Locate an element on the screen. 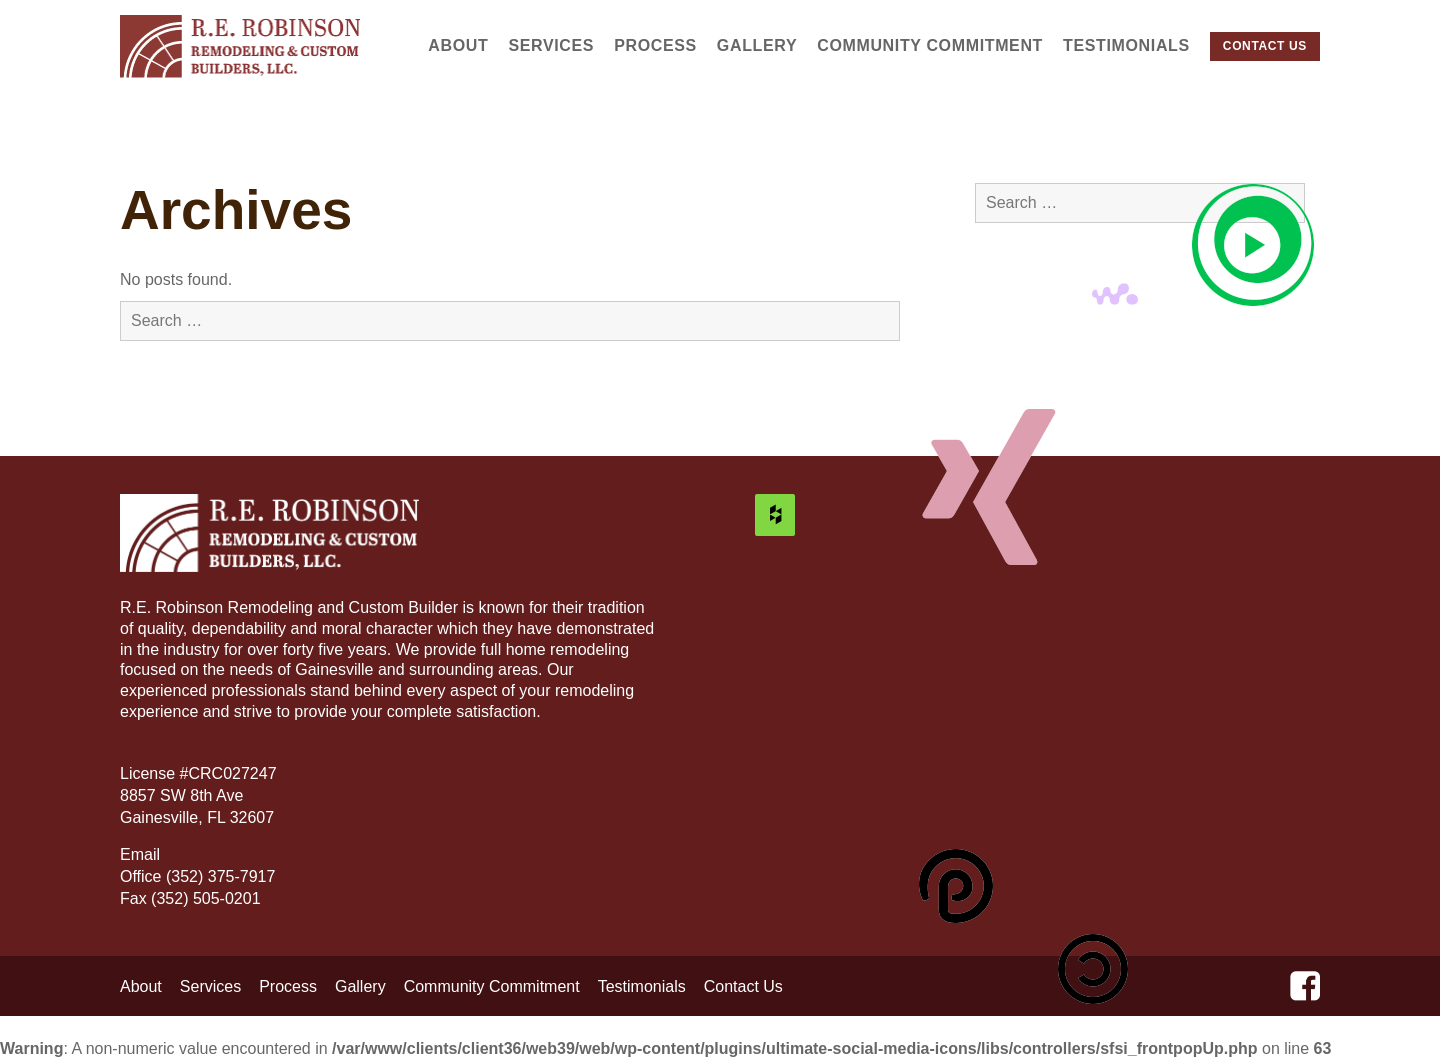 This screenshot has width=1440, height=1060. open mpv media player is located at coordinates (1253, 245).